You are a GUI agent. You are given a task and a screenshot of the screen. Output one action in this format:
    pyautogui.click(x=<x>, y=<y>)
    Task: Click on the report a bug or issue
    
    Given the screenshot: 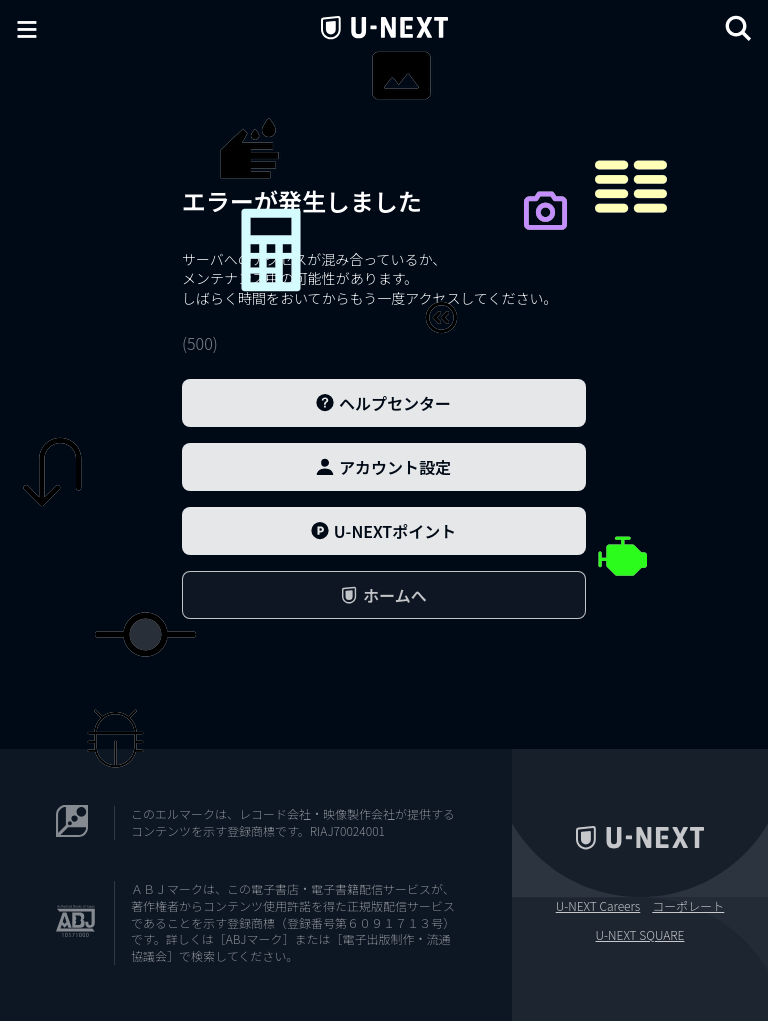 What is the action you would take?
    pyautogui.click(x=115, y=737)
    